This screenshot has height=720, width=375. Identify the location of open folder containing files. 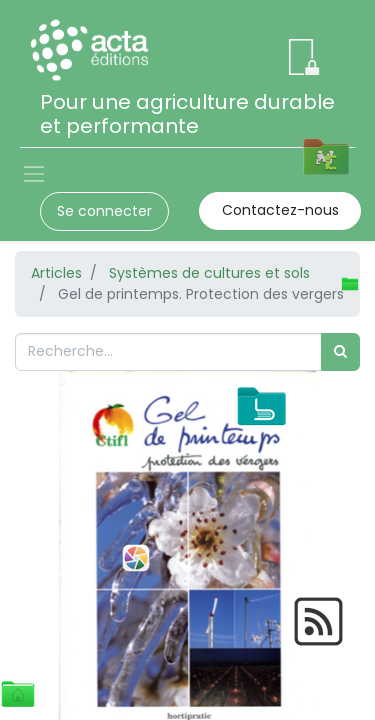
(350, 284).